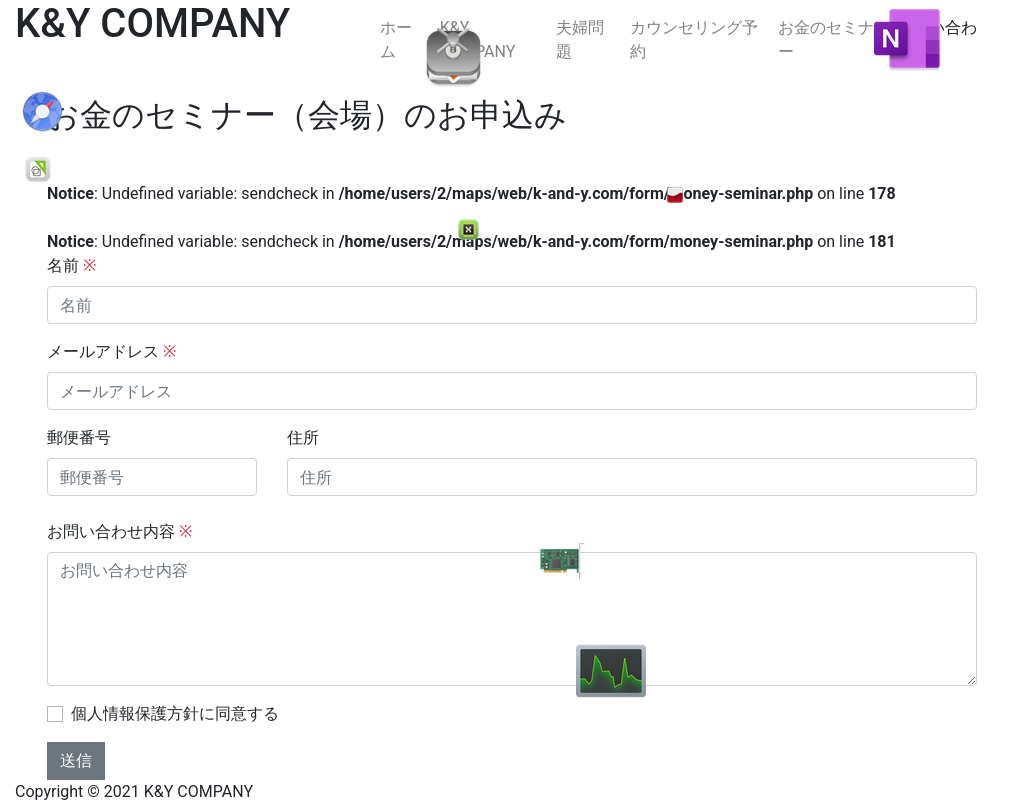  Describe the element at coordinates (42, 111) in the screenshot. I see `open the web browser application` at that location.